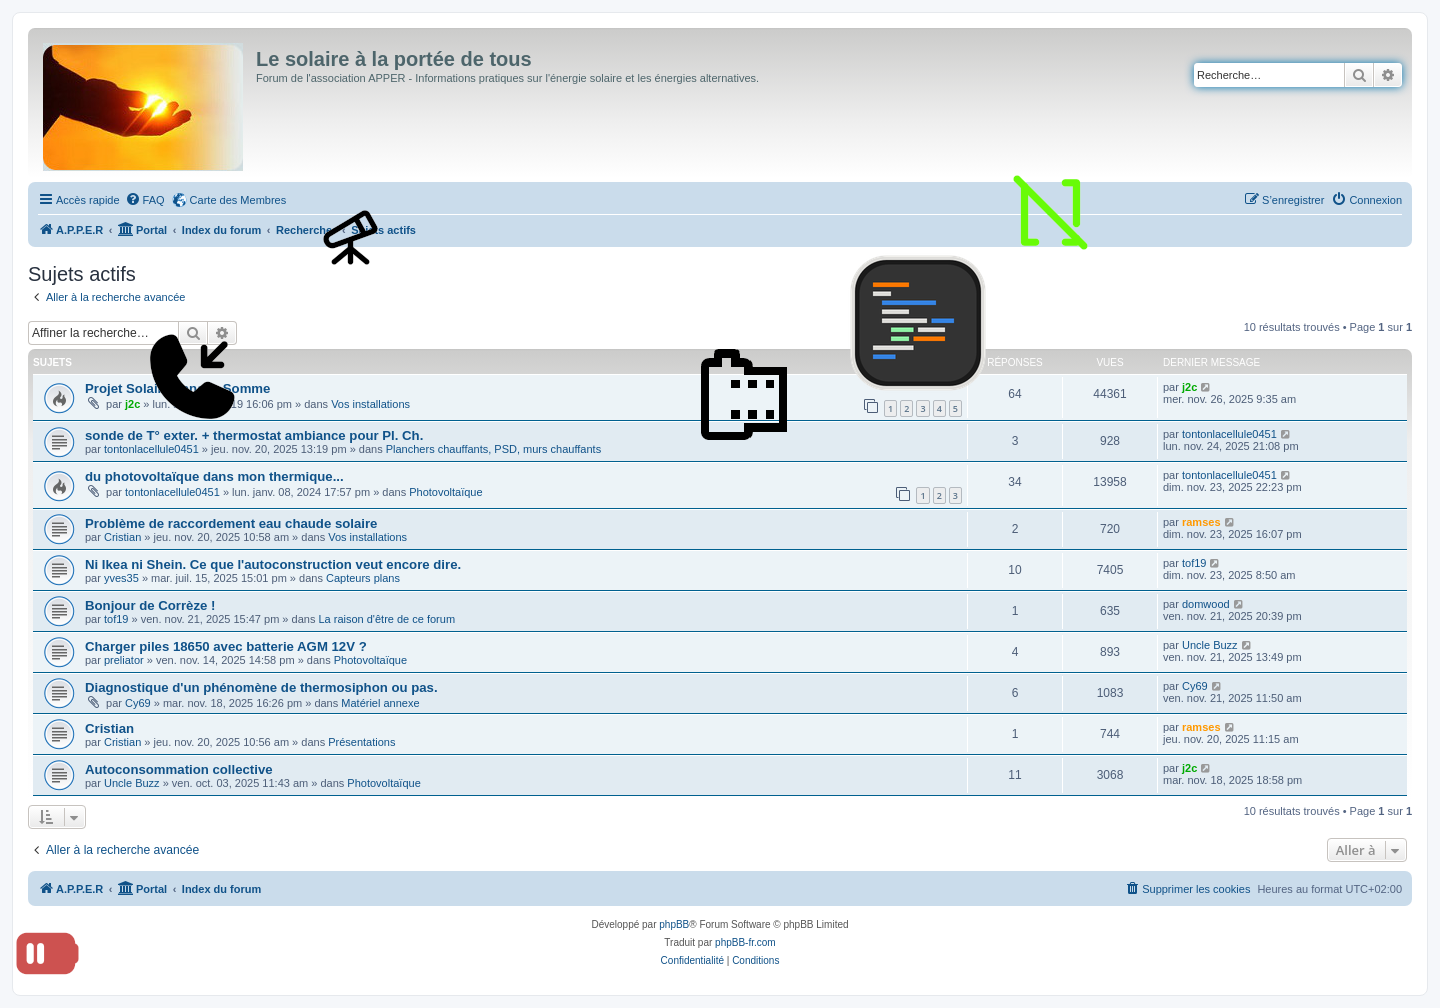 This screenshot has height=1008, width=1440. Describe the element at coordinates (1050, 212) in the screenshot. I see `disable code block or syntax formatting` at that location.